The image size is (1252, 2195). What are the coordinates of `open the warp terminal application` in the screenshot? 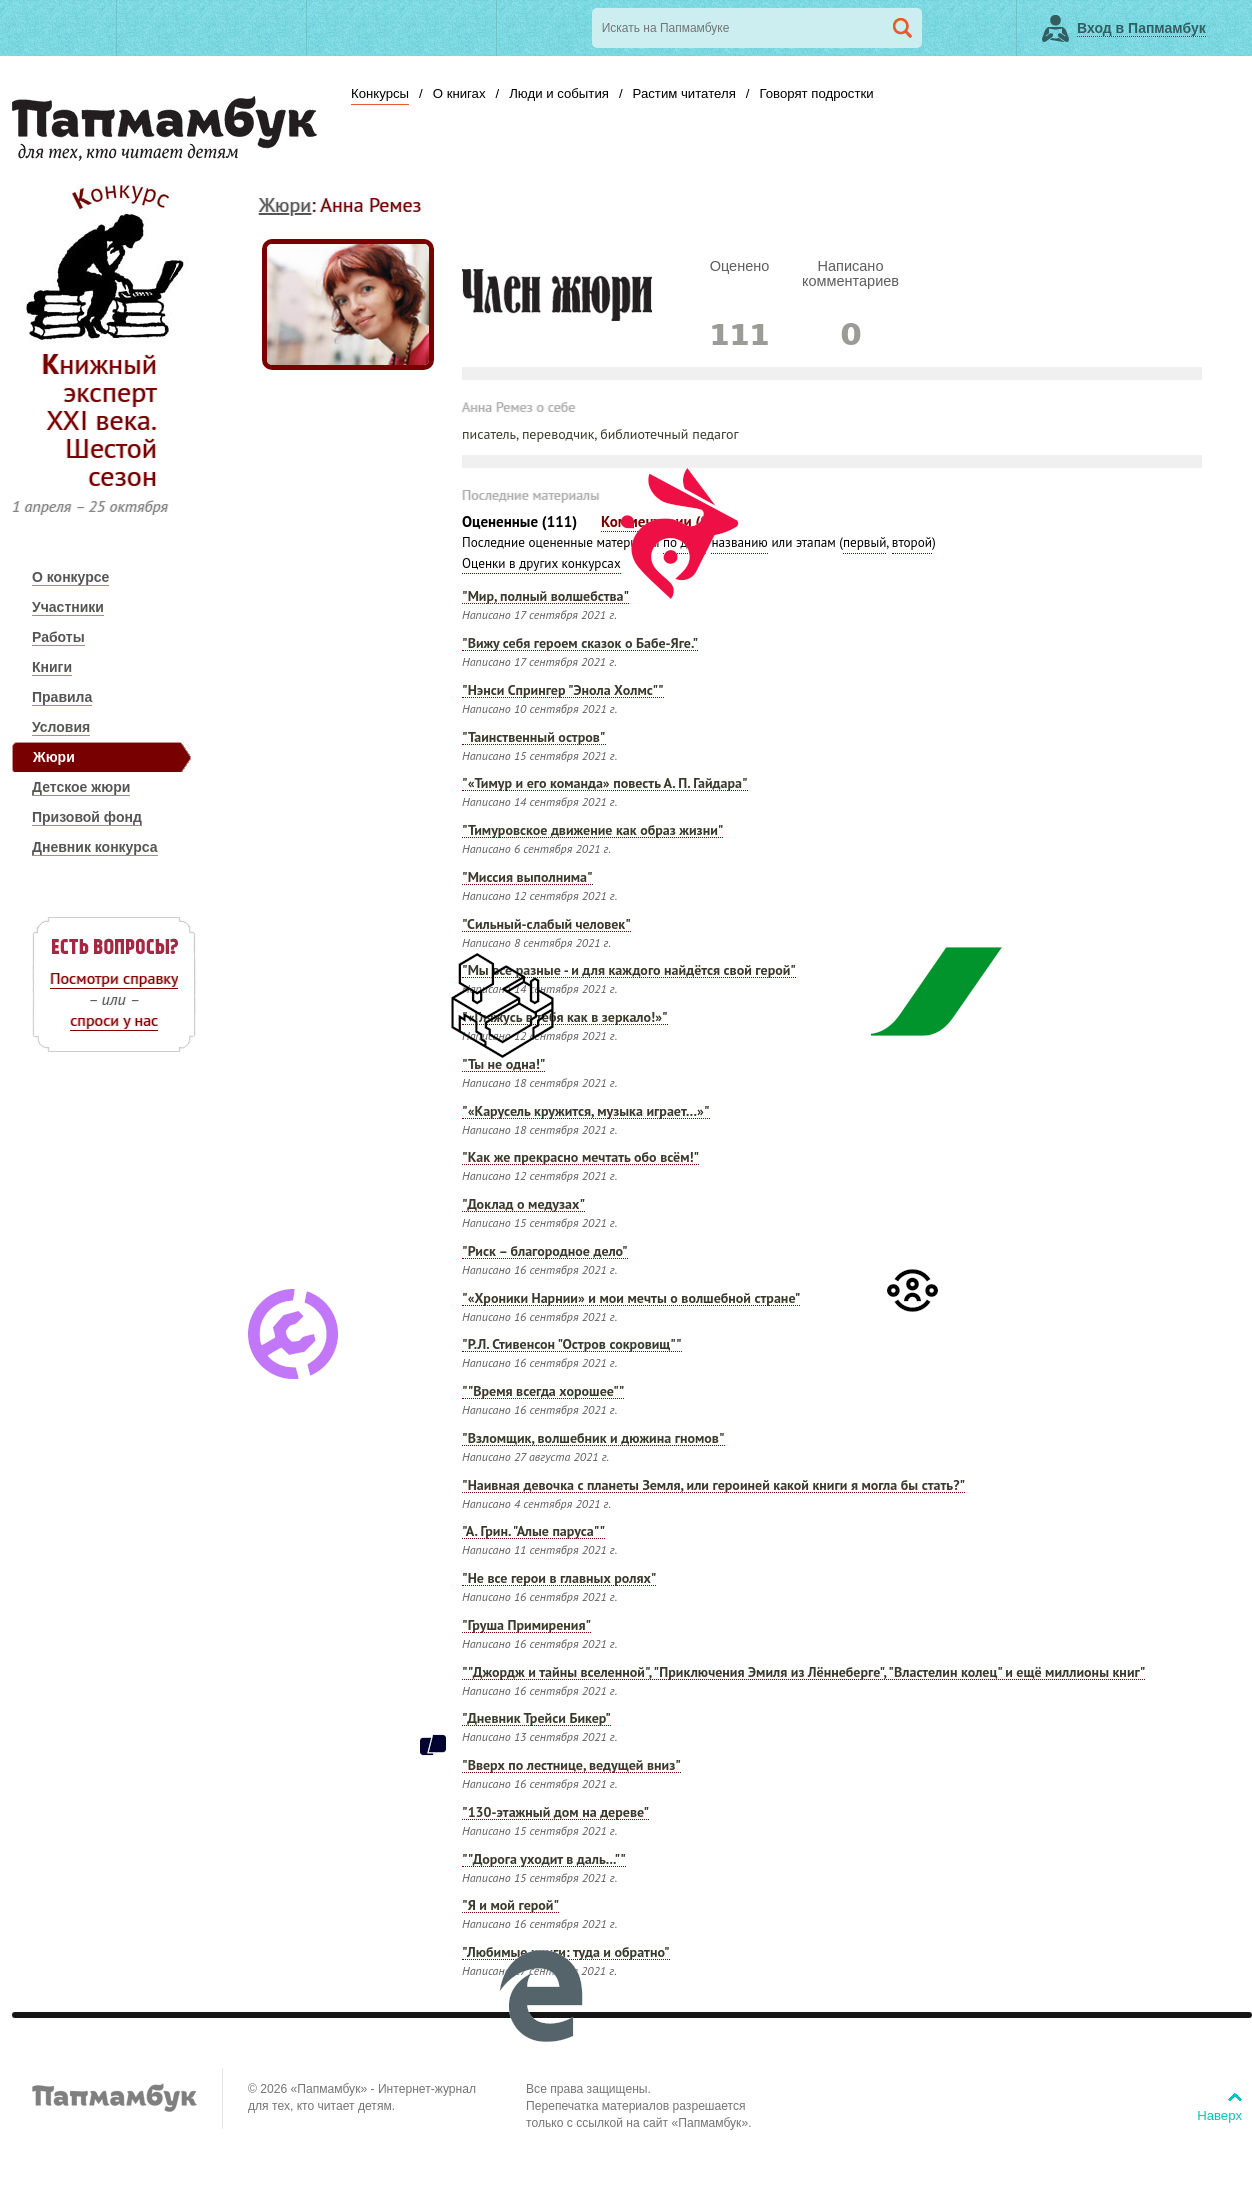 It's located at (433, 1745).